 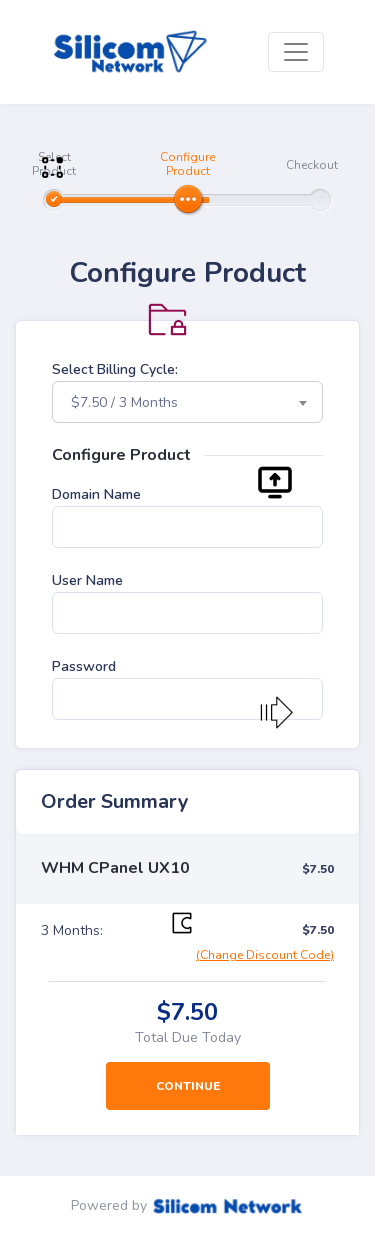 I want to click on access a password-protected folder, so click(x=167, y=319).